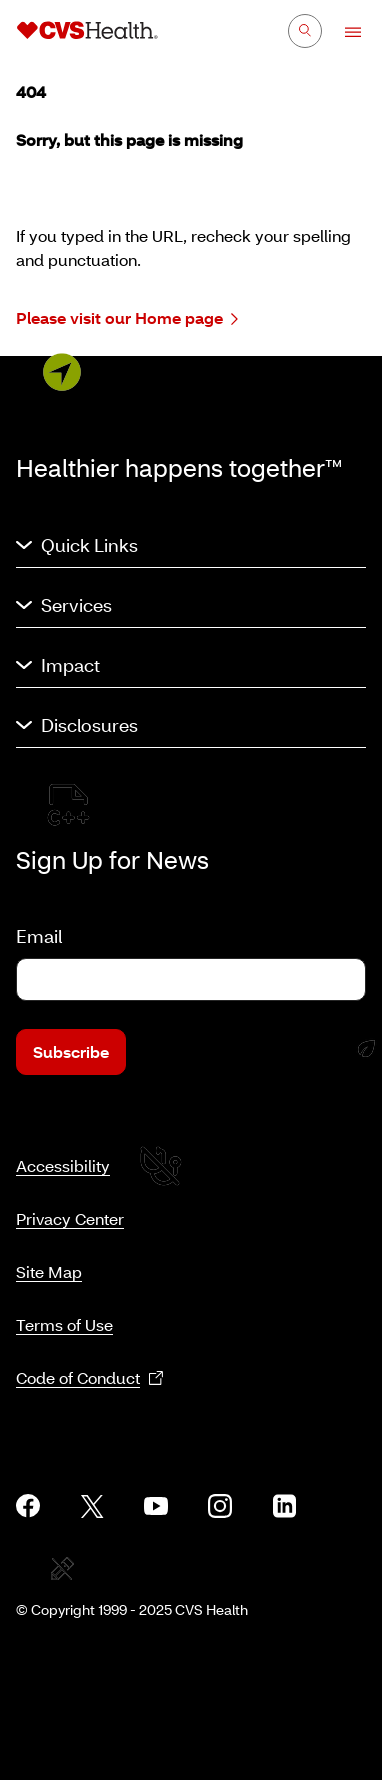 This screenshot has height=1780, width=382. What do you see at coordinates (62, 372) in the screenshot?
I see `navigate to current location` at bounding box center [62, 372].